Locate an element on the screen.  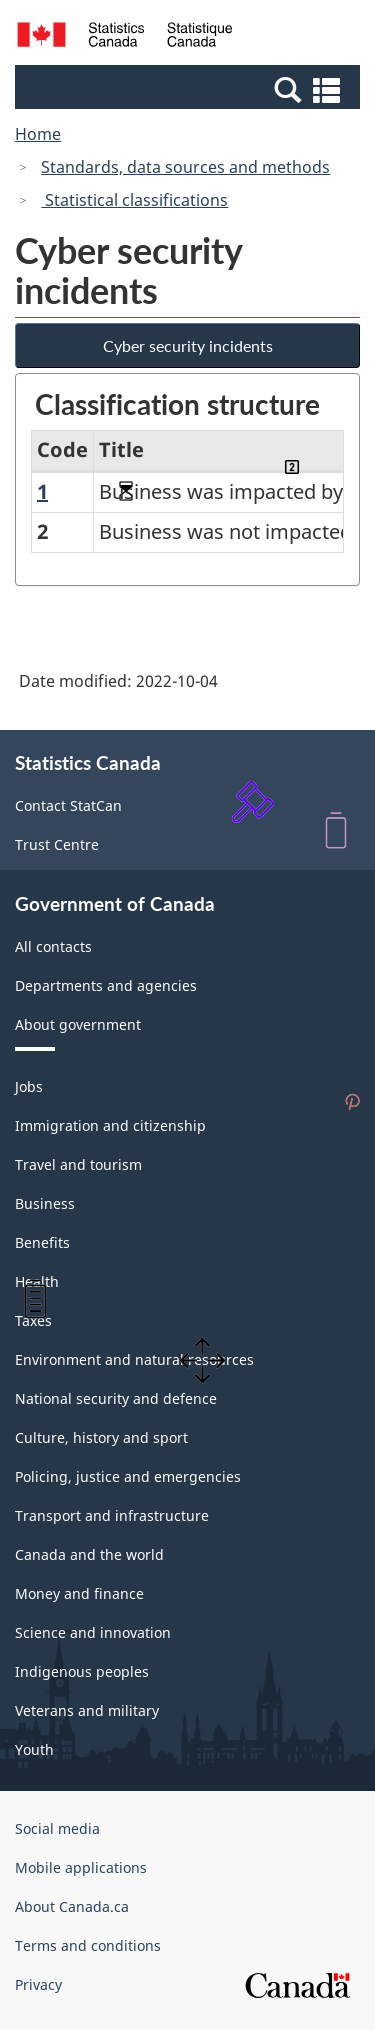
indicates step two in a numbered sequence is located at coordinates (292, 467).